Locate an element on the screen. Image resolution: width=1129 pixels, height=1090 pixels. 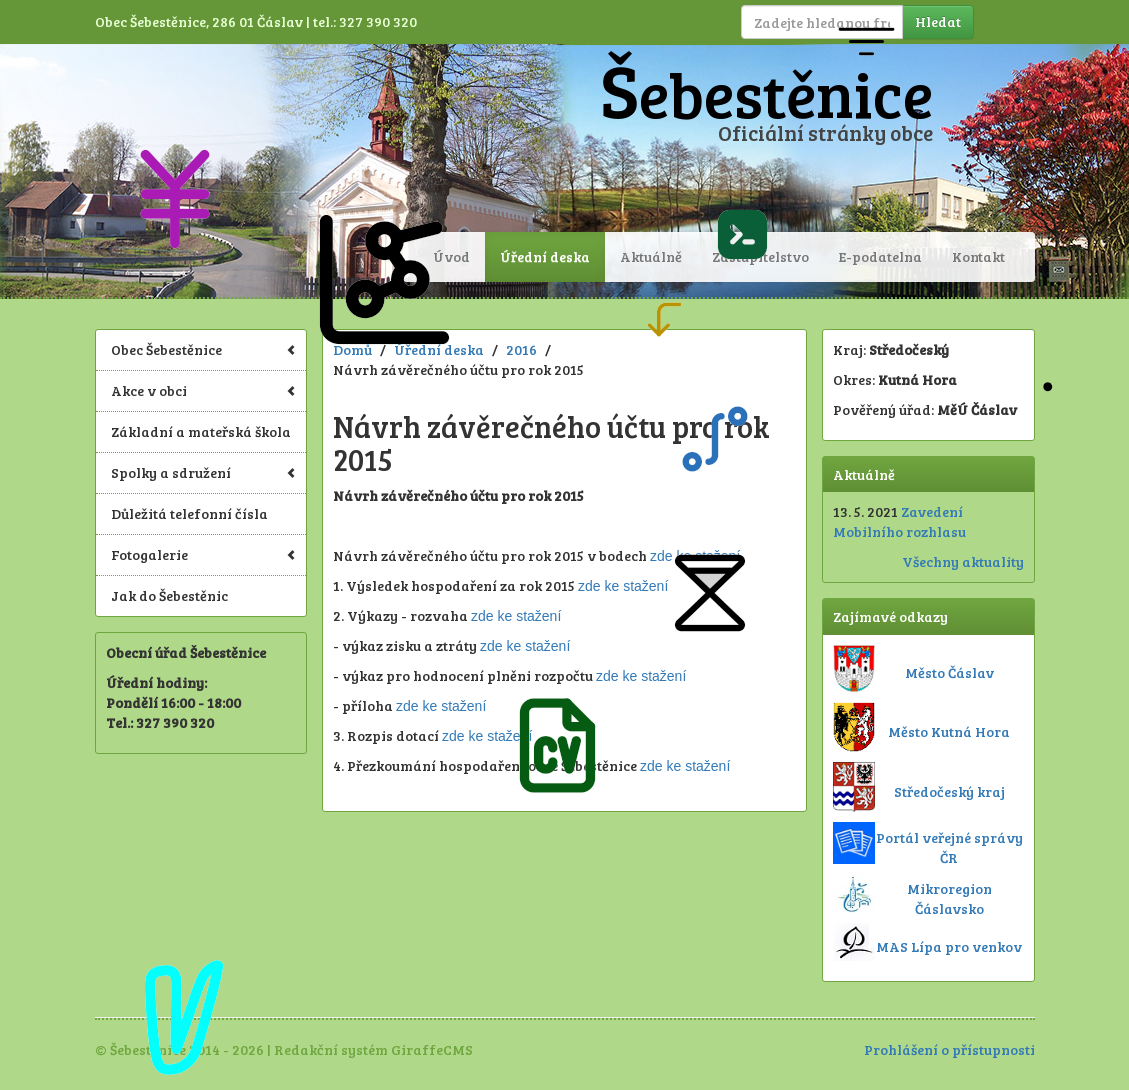
go back and down in navigation is located at coordinates (664, 319).